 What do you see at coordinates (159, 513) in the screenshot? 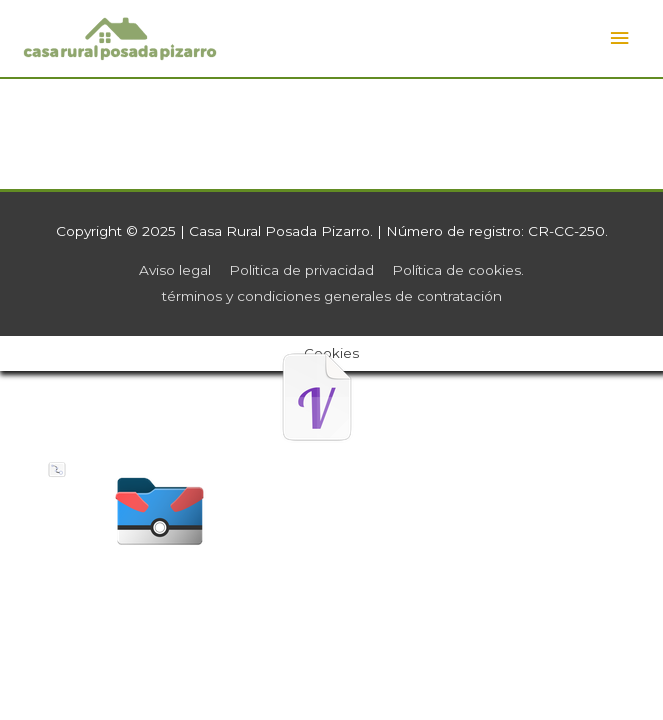
I see `folder for pokémon game files or saves` at bounding box center [159, 513].